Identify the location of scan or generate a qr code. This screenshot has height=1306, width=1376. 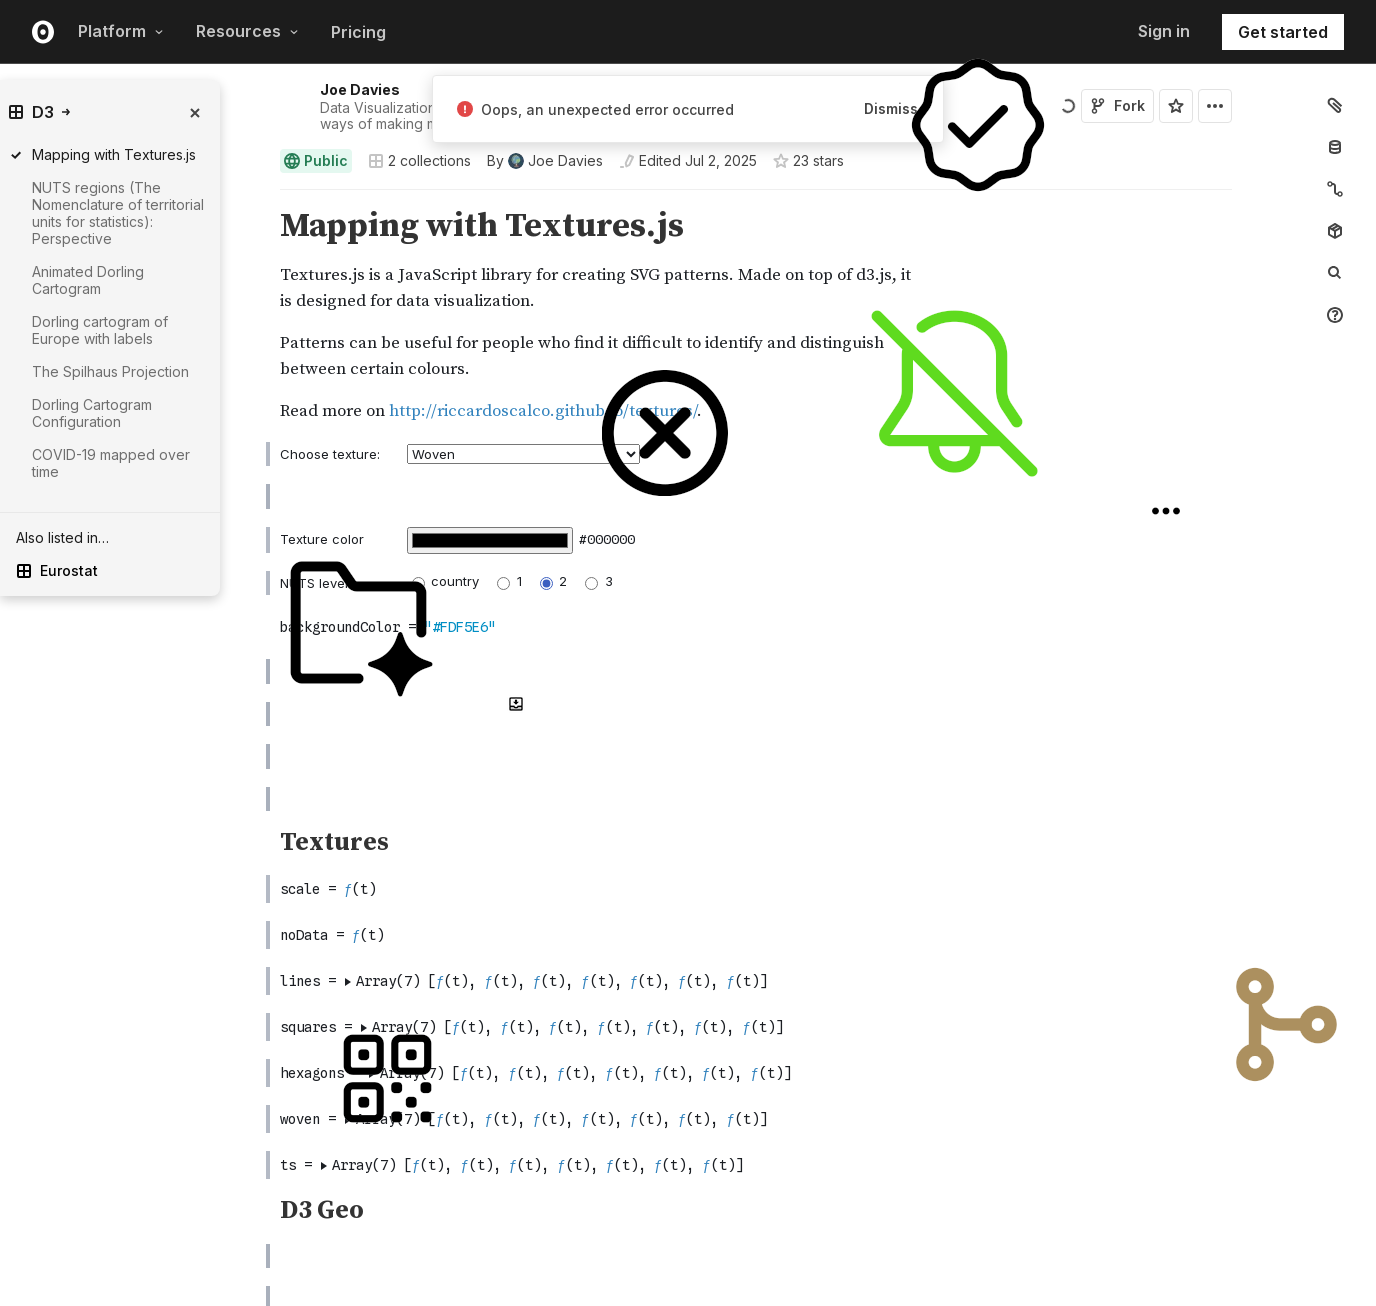
(387, 1078).